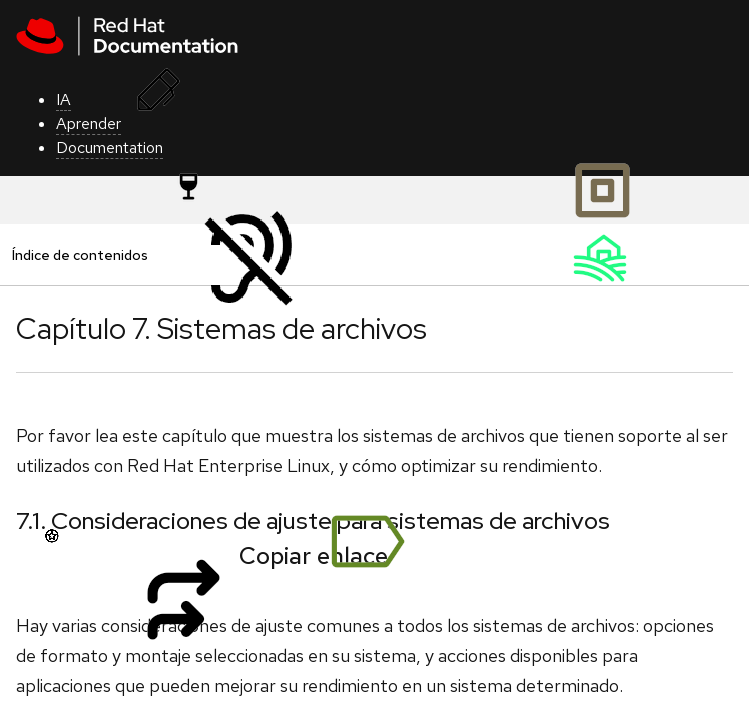 This screenshot has height=720, width=749. I want to click on edit or modify content, so click(157, 90).